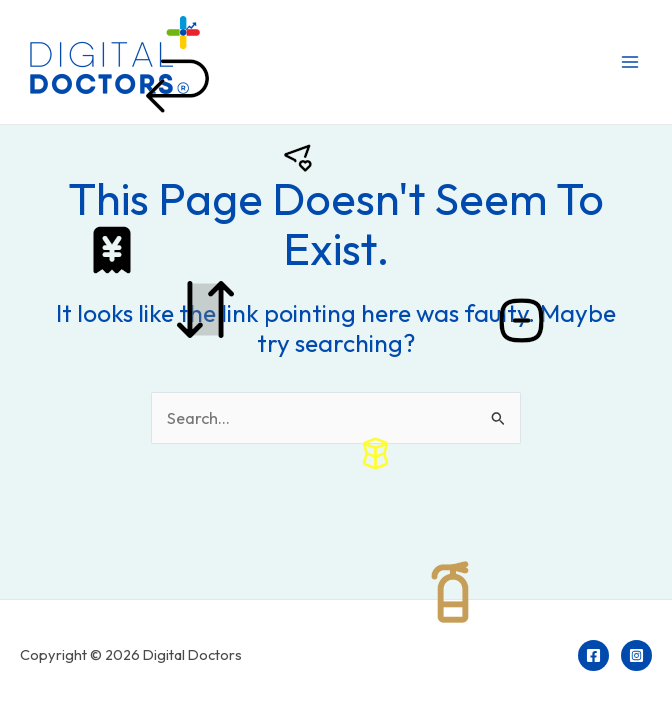  What do you see at coordinates (521, 320) in the screenshot?
I see `remove an item from a list or collection` at bounding box center [521, 320].